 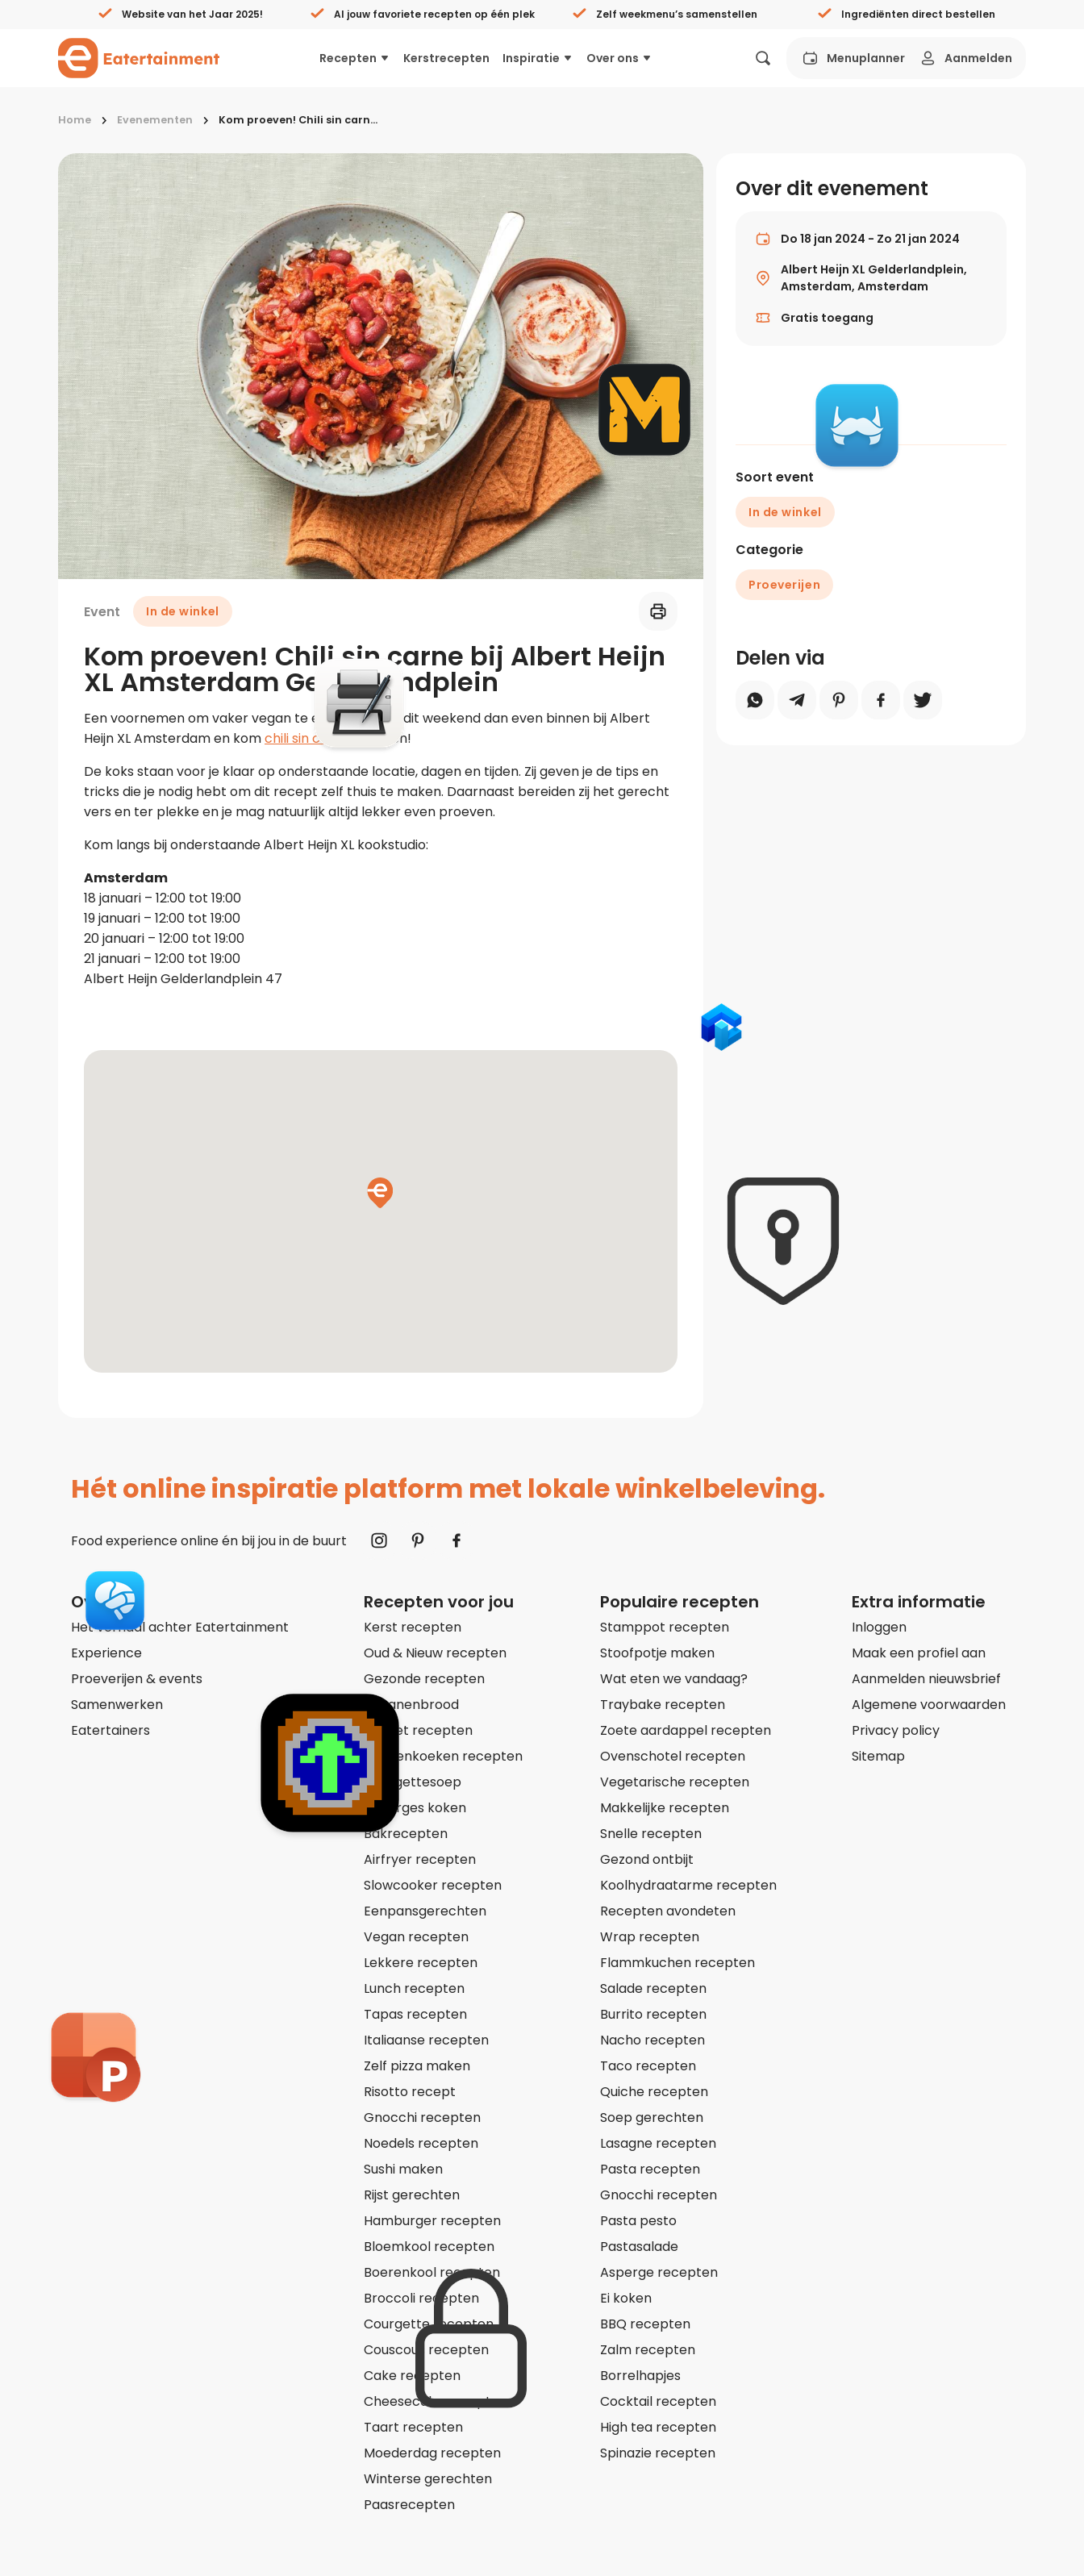 What do you see at coordinates (94, 2055) in the screenshot?
I see `open Microsoft PowerPoint` at bounding box center [94, 2055].